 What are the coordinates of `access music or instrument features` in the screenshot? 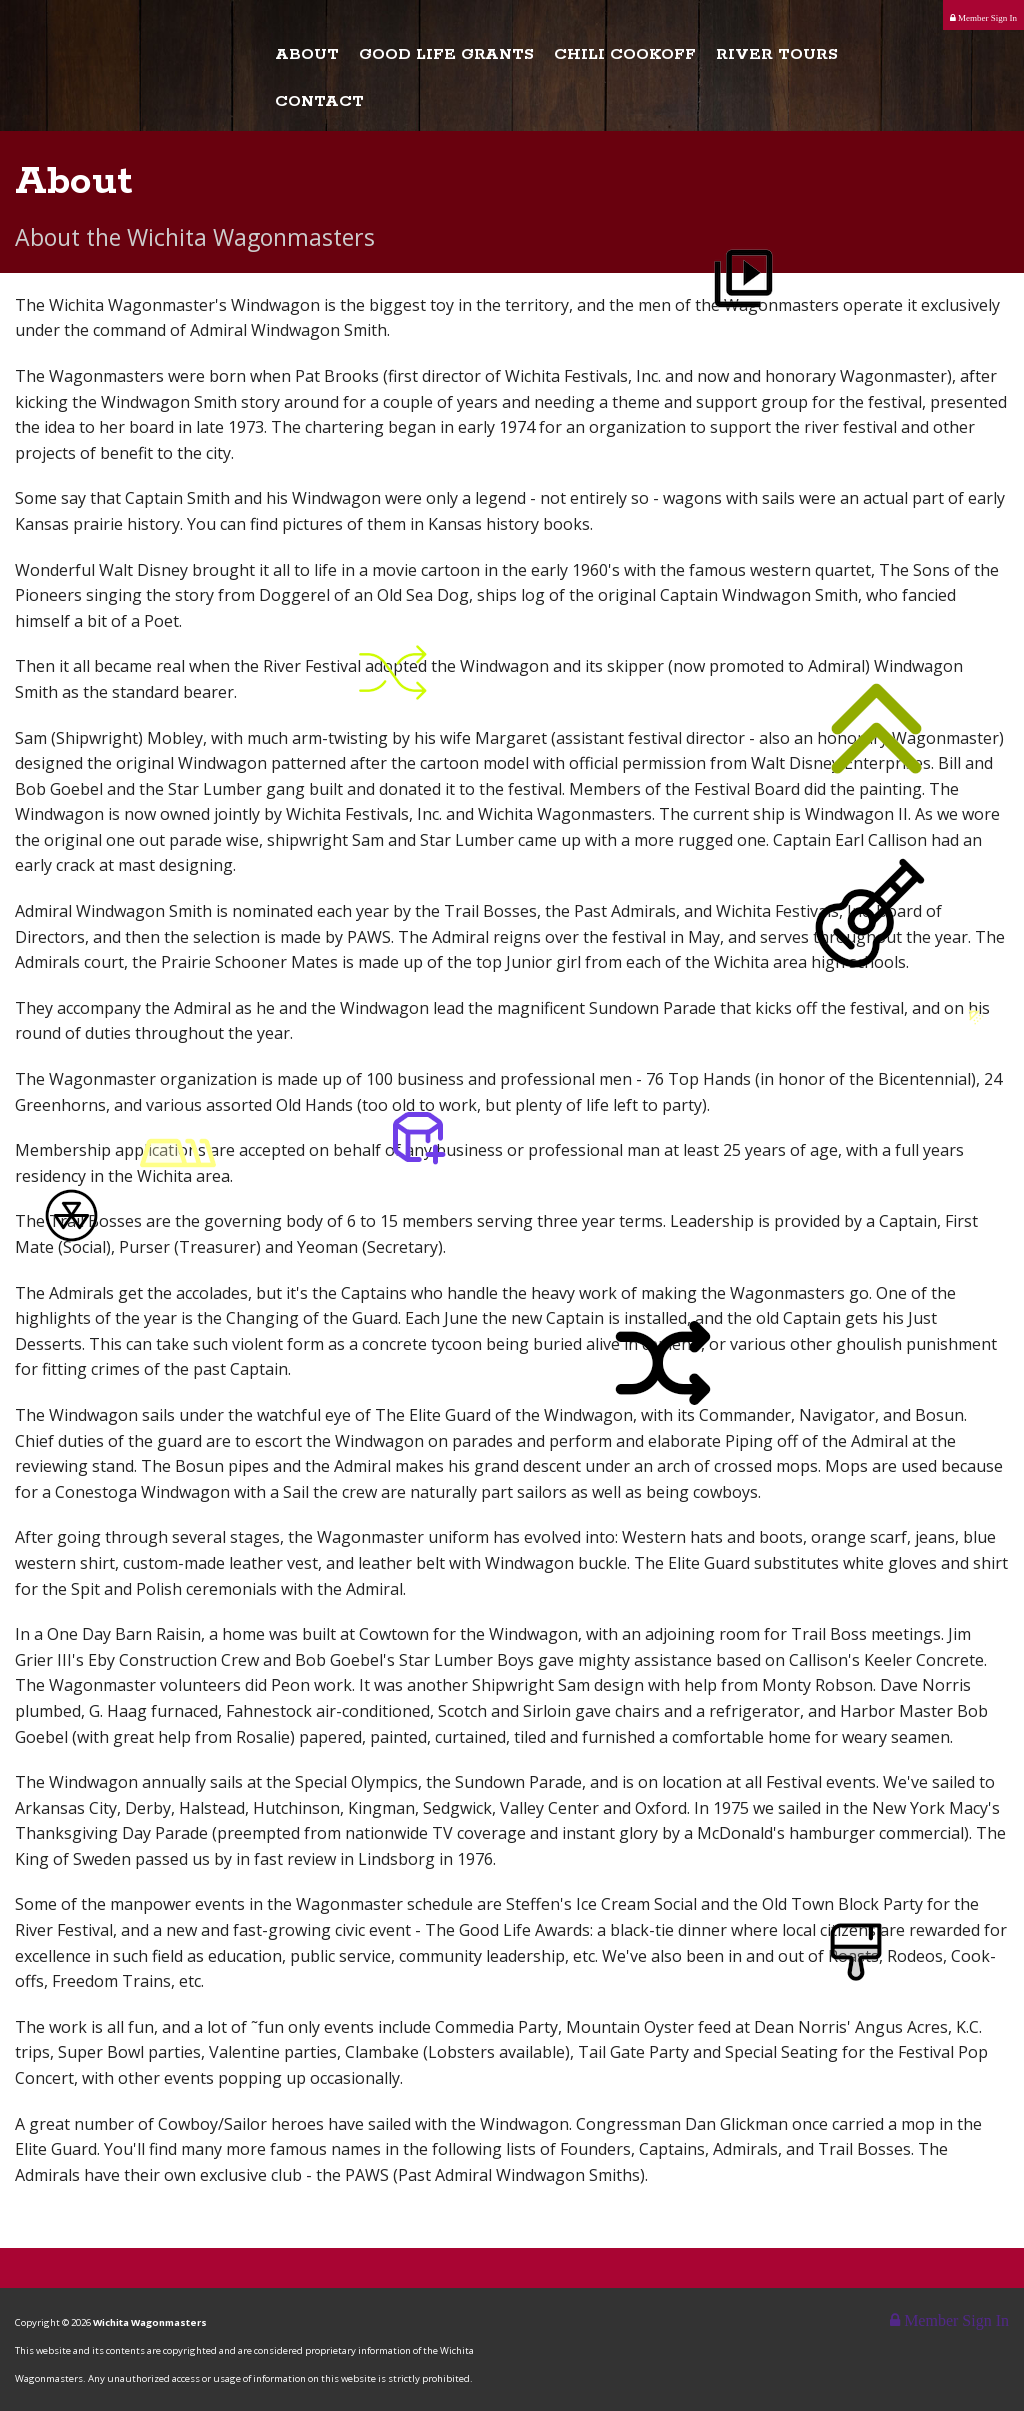 It's located at (869, 914).